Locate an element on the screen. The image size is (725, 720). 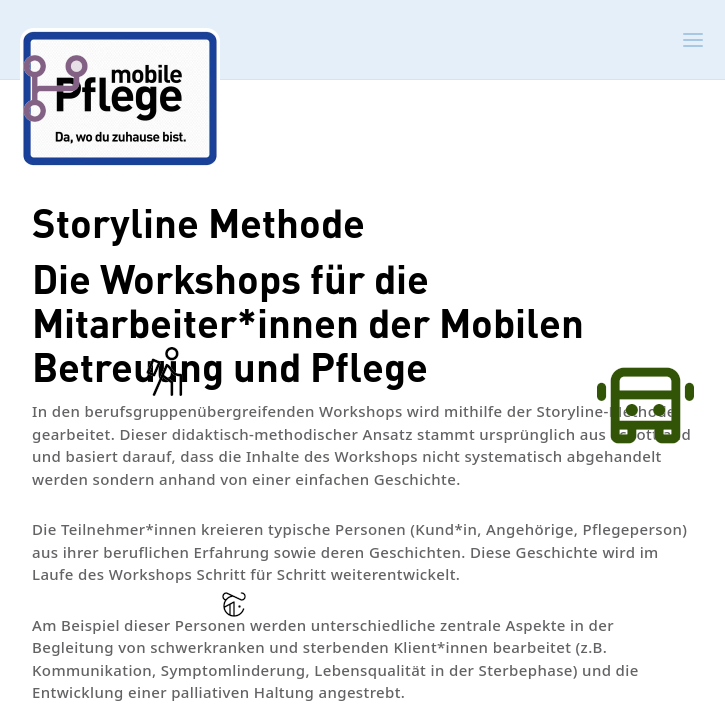
open the New York Times app is located at coordinates (234, 604).